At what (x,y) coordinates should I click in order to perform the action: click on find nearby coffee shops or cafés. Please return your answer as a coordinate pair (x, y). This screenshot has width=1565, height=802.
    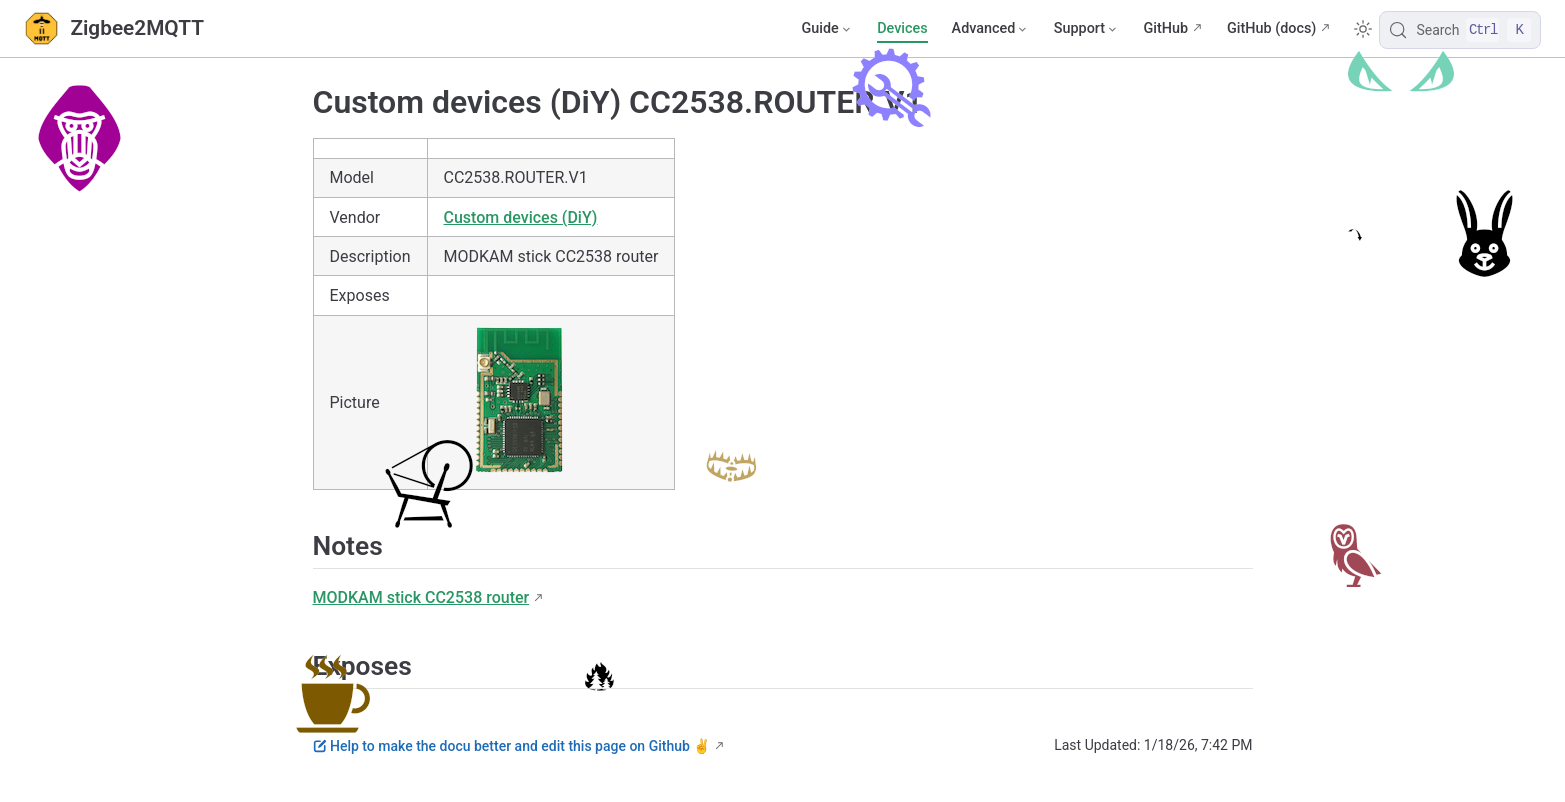
    Looking at the image, I should click on (333, 693).